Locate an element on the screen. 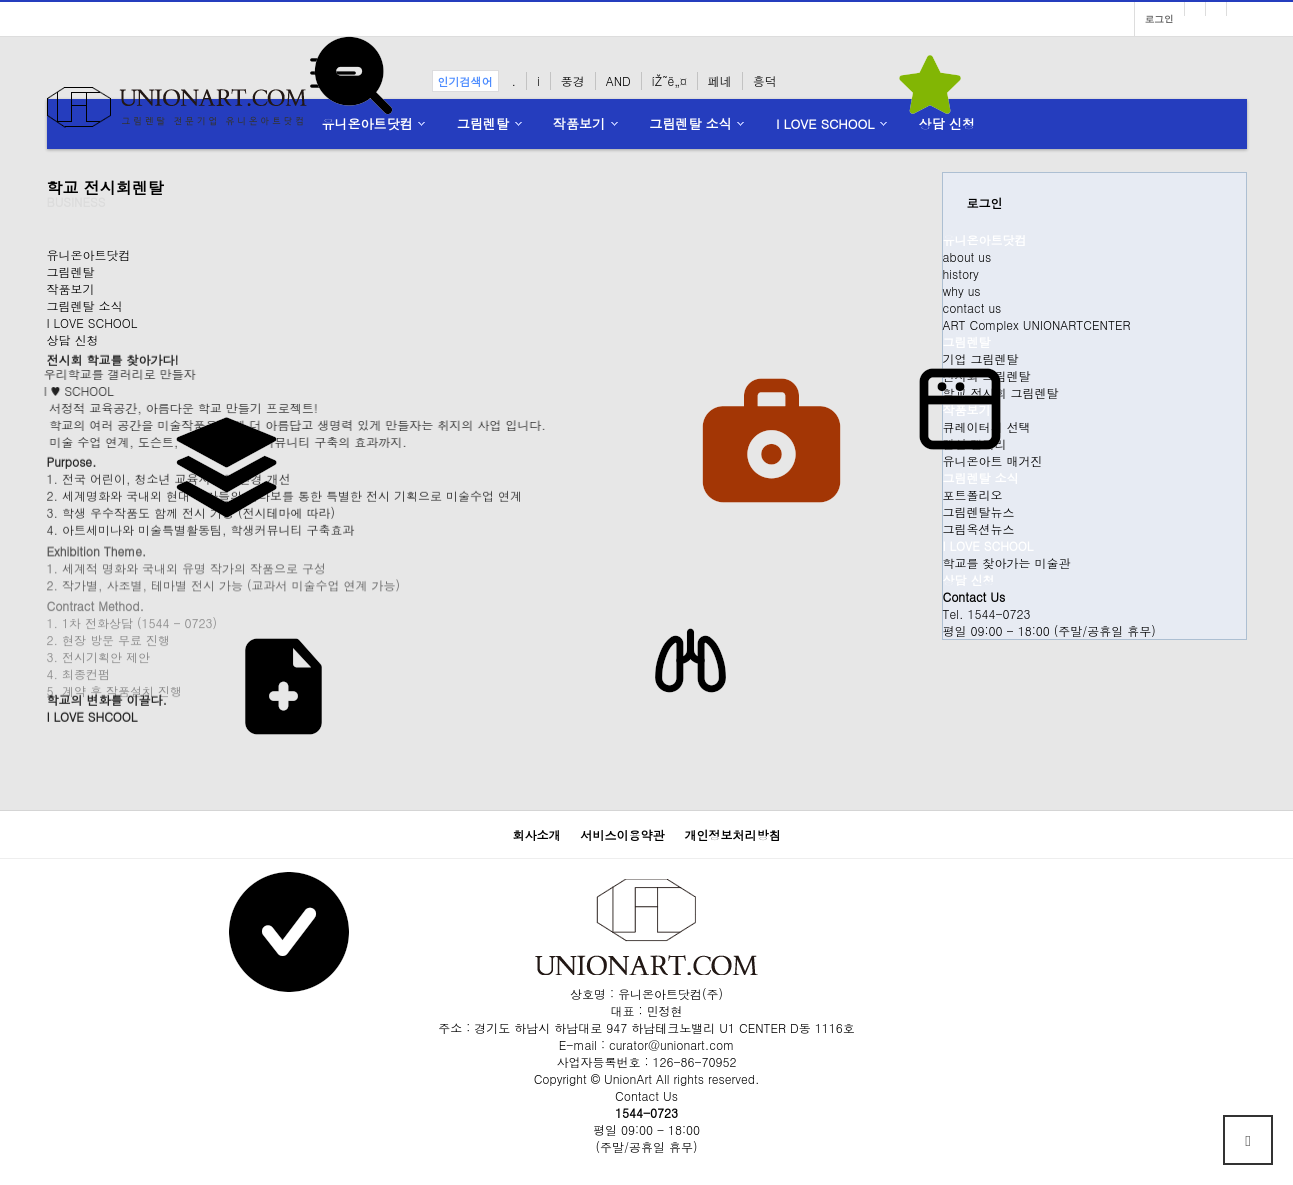 The width and height of the screenshot is (1293, 1185). toggle layer visibility is located at coordinates (226, 467).